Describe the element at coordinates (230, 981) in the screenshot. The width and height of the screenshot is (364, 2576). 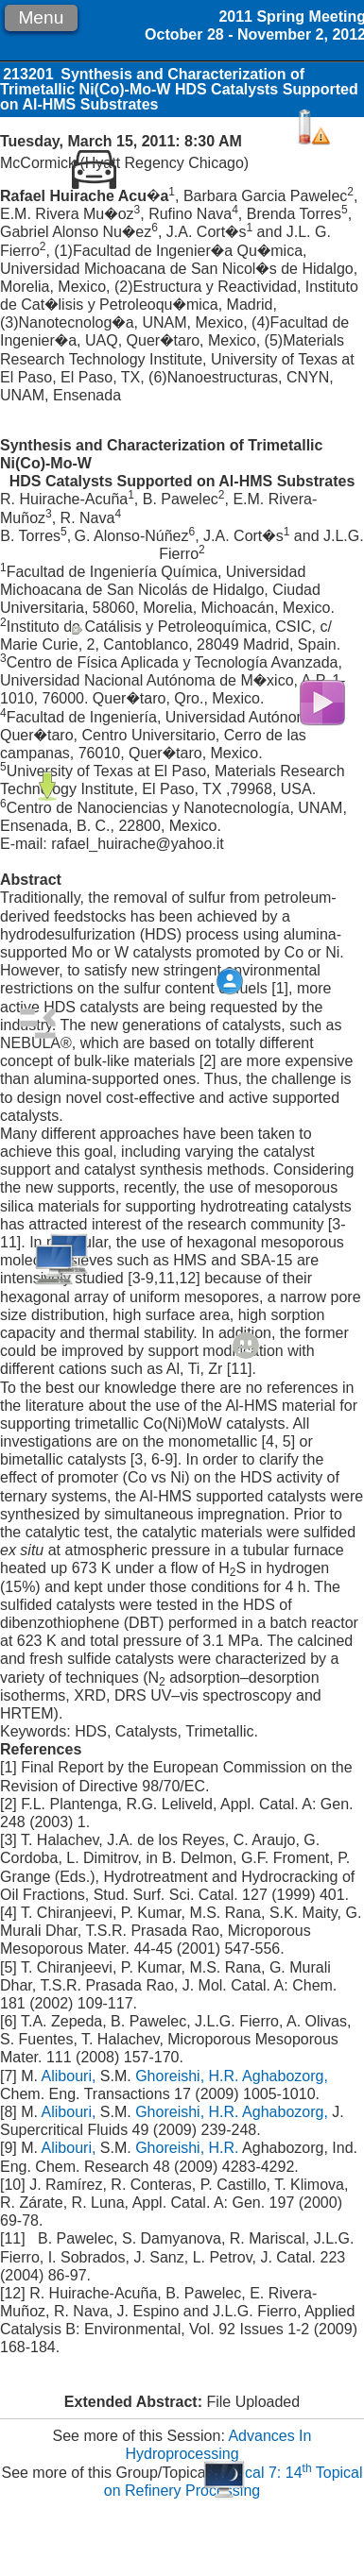
I see `view user profile information` at that location.